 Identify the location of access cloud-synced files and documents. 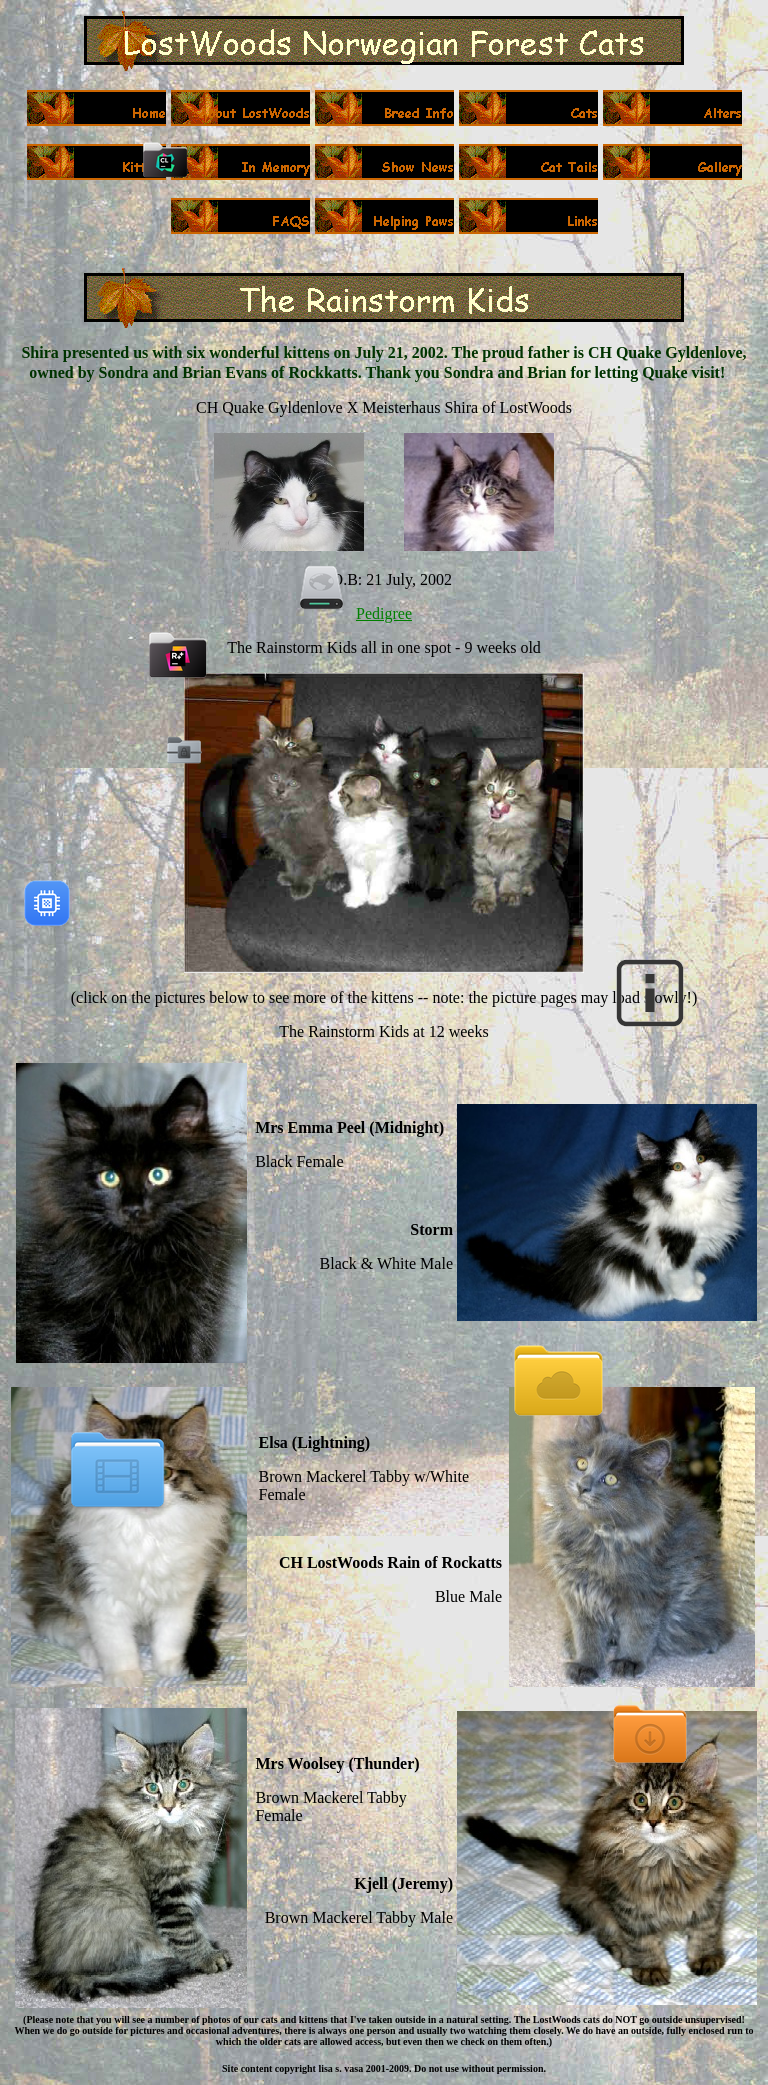
(558, 1380).